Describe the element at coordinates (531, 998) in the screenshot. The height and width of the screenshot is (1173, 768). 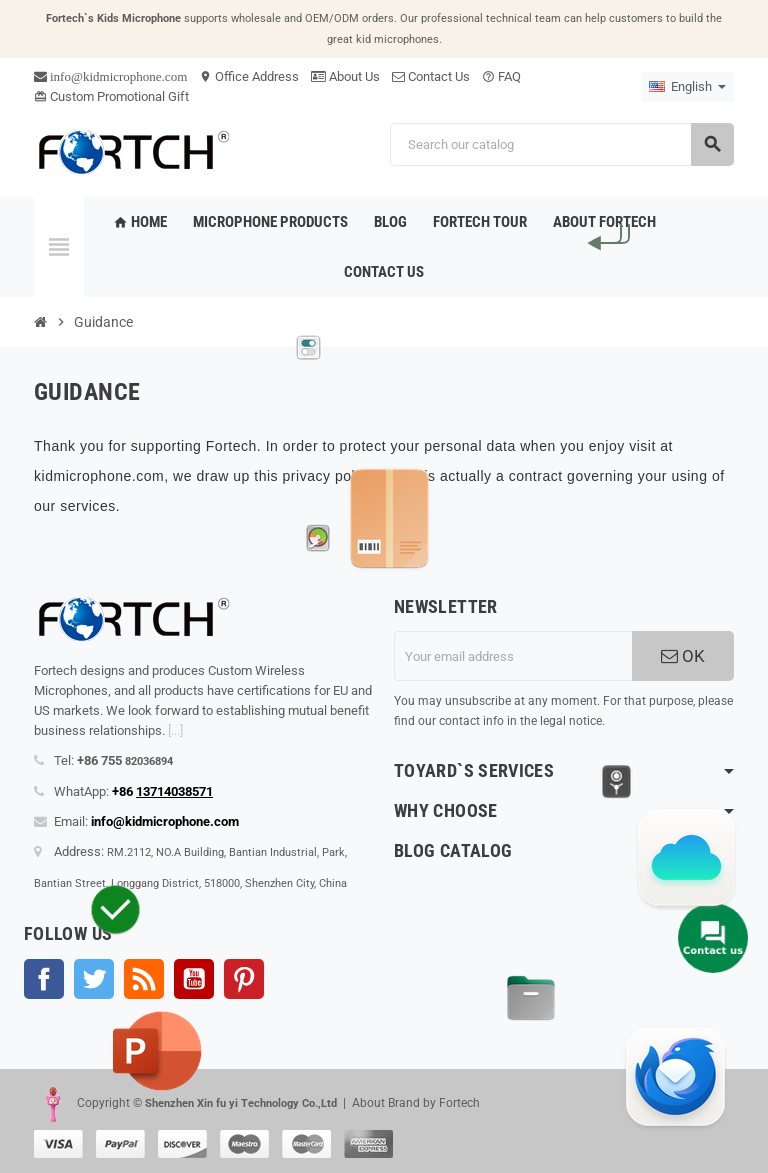
I see `open the file manager application` at that location.